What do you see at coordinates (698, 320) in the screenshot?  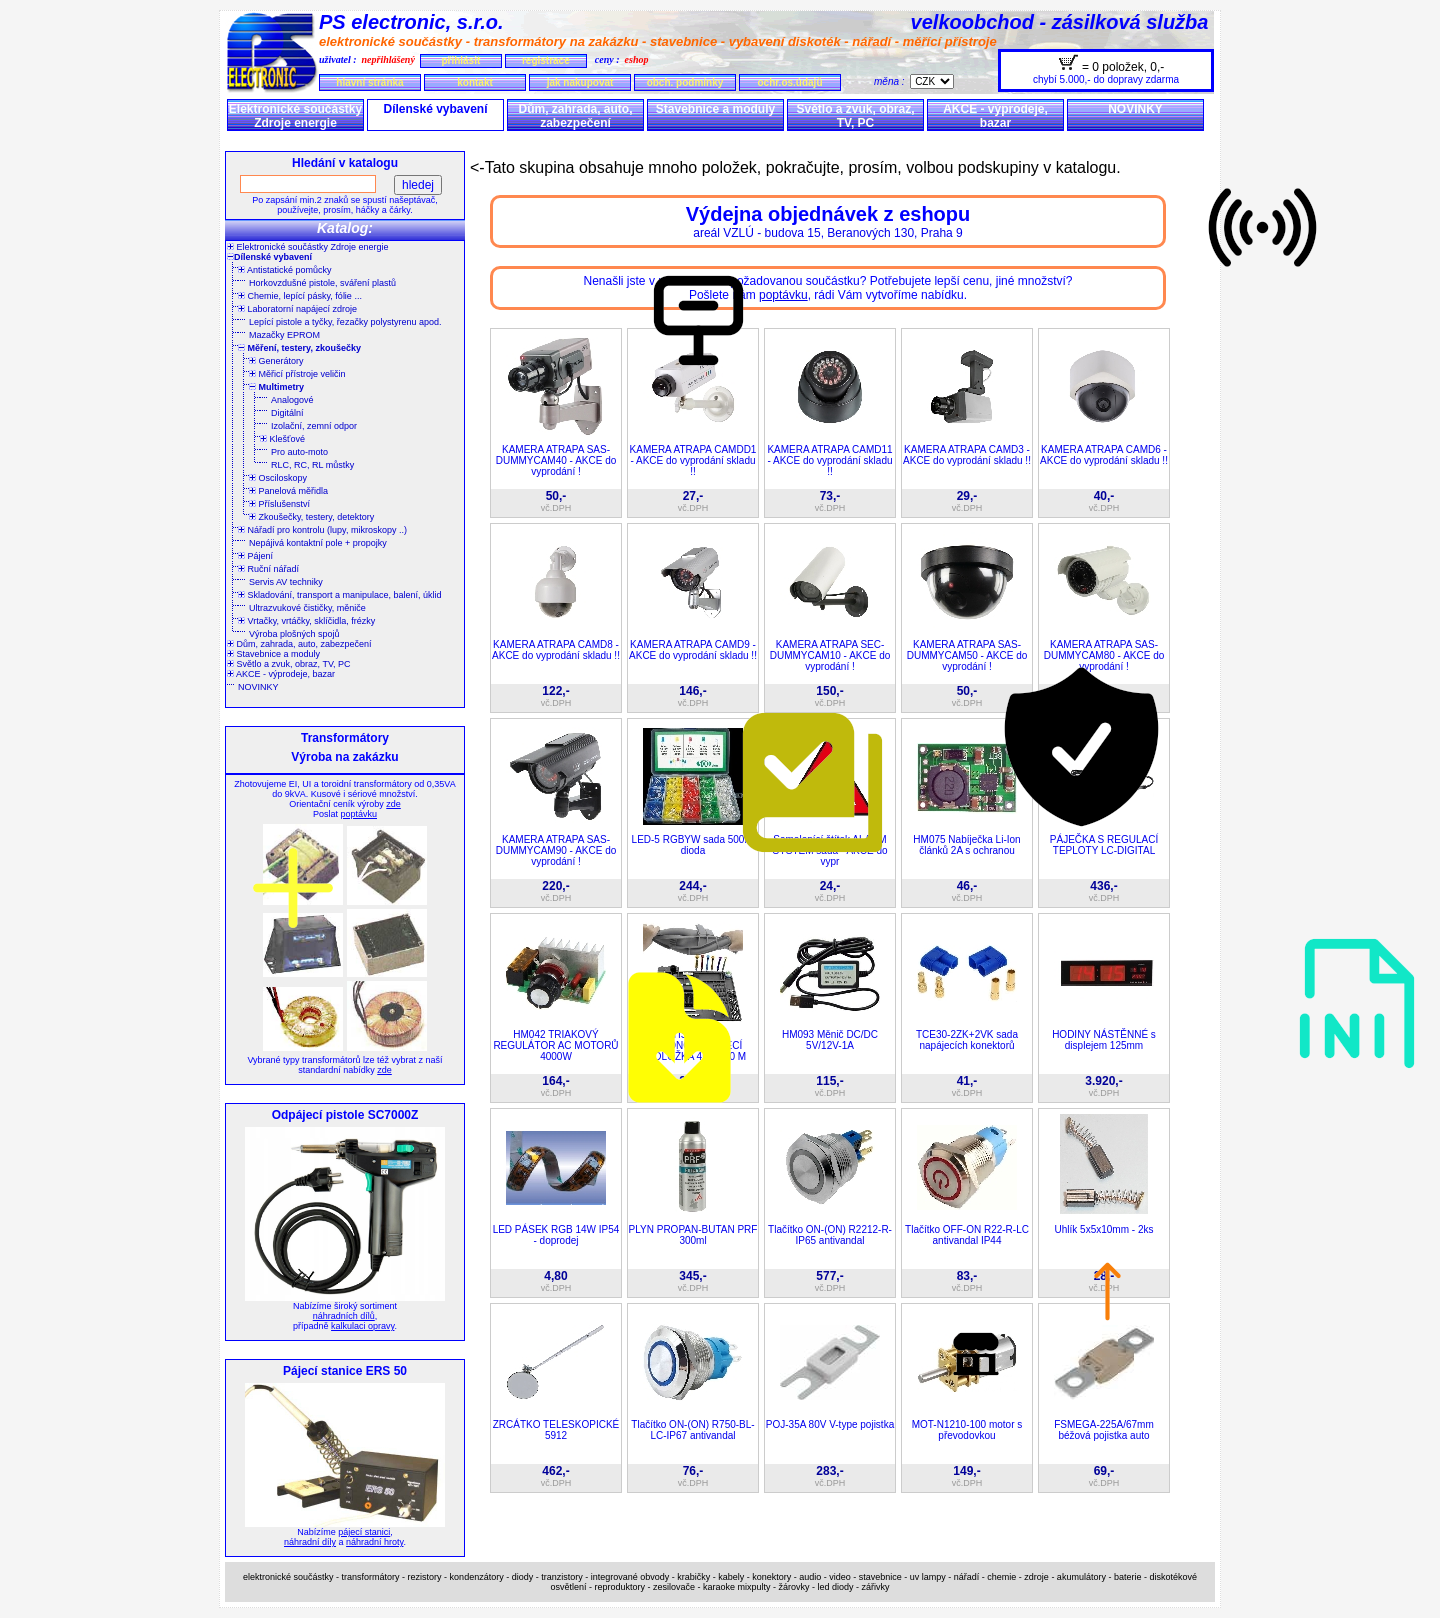 I see `indicates a reserved spot or area` at bounding box center [698, 320].